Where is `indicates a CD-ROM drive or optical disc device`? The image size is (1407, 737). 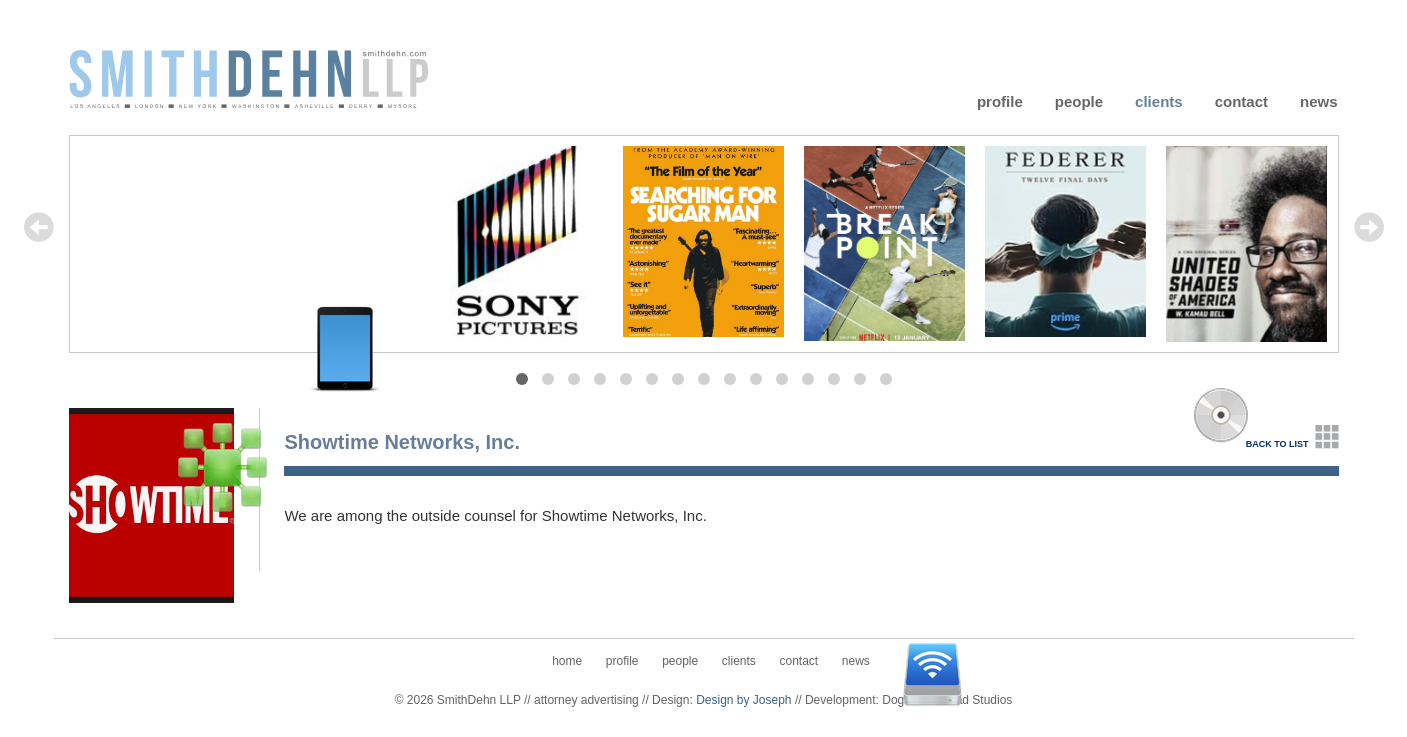
indicates a CD-ROM drive or optical disc device is located at coordinates (1221, 415).